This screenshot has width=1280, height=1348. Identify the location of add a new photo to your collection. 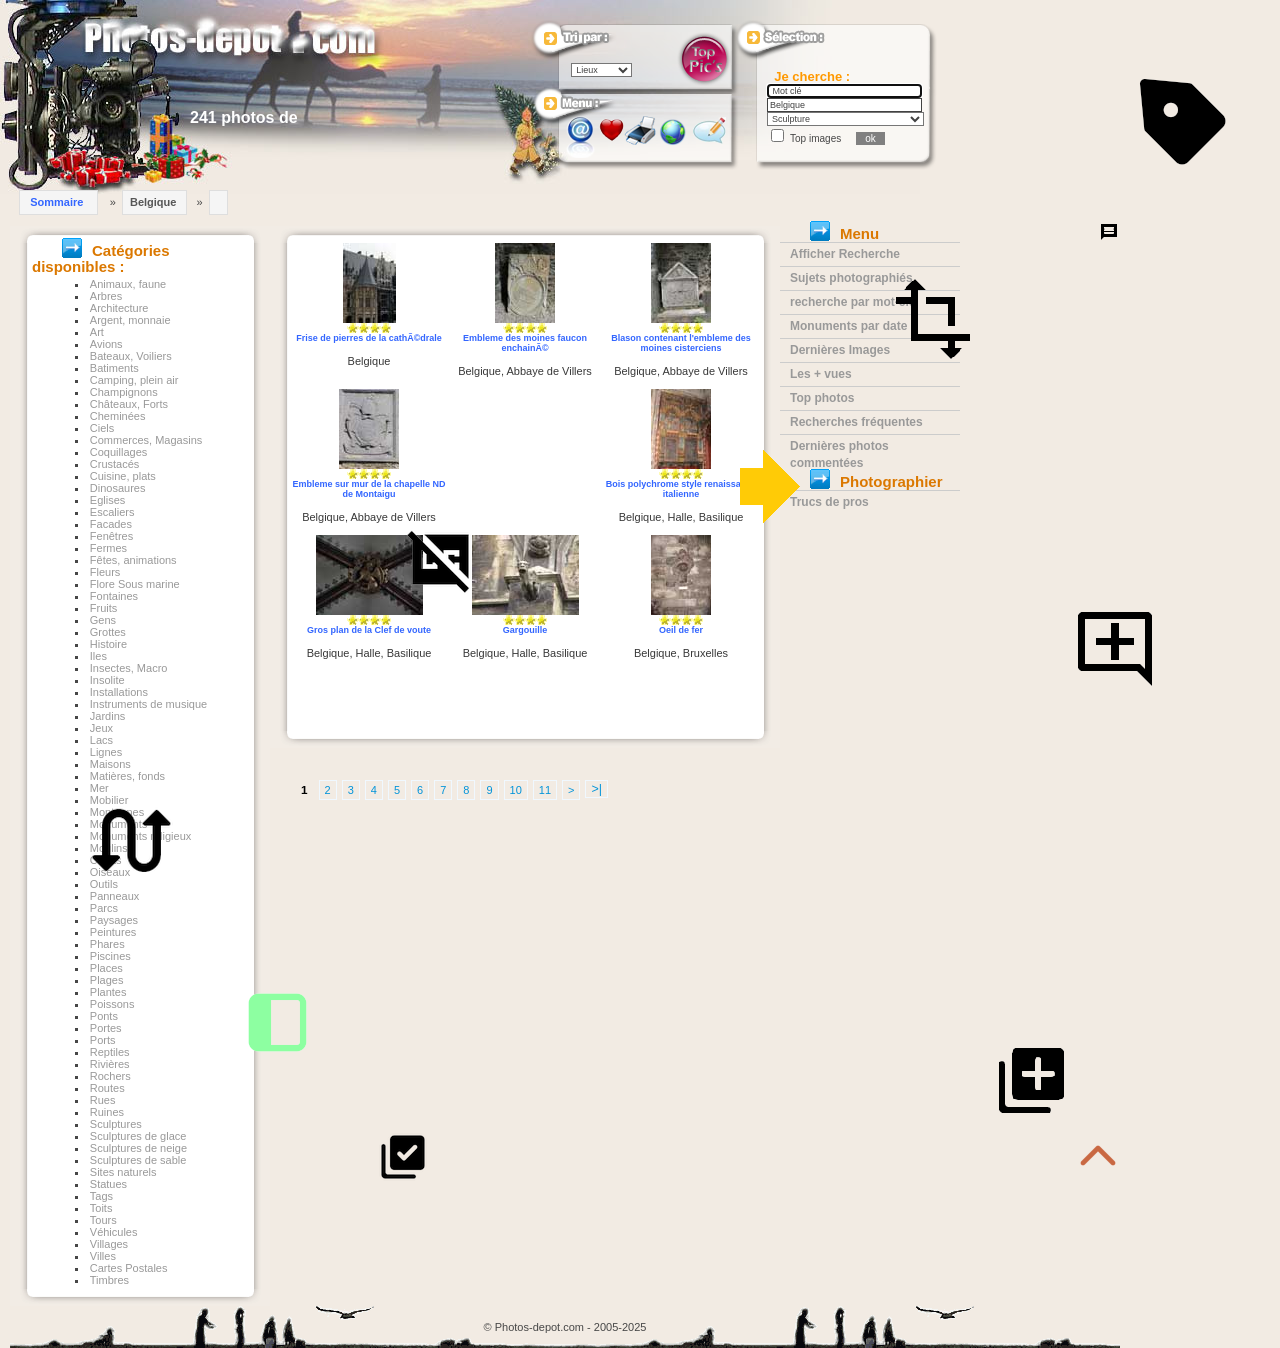
(1031, 1080).